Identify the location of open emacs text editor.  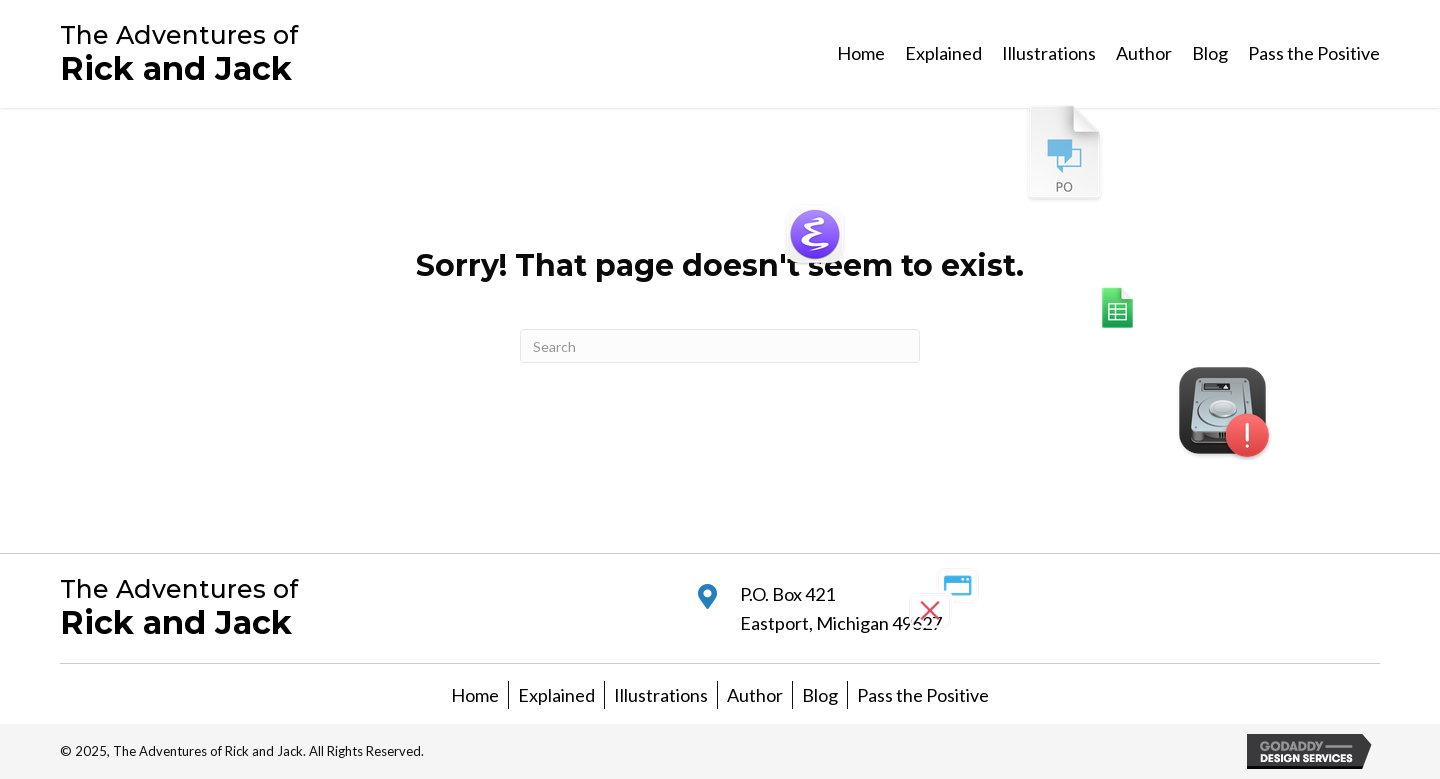
(815, 234).